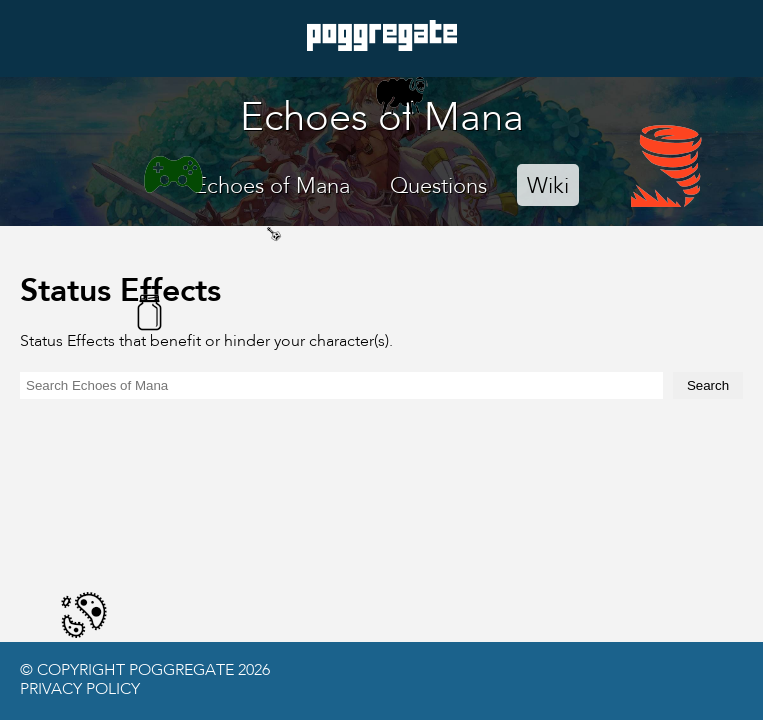 Image resolution: width=763 pixels, height=720 pixels. I want to click on open gaming or play games section, so click(173, 174).